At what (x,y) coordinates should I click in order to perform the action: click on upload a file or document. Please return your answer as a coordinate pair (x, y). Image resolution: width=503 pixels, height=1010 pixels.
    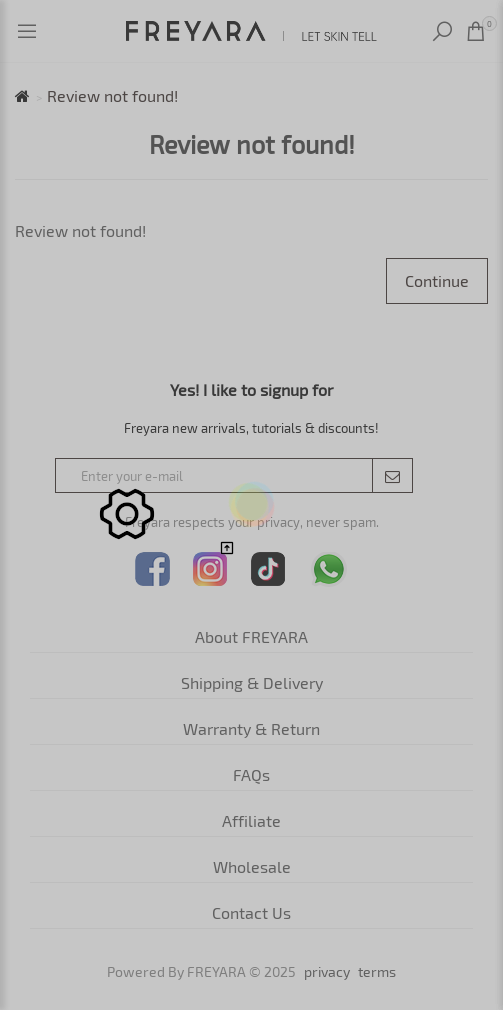
    Looking at the image, I should click on (227, 548).